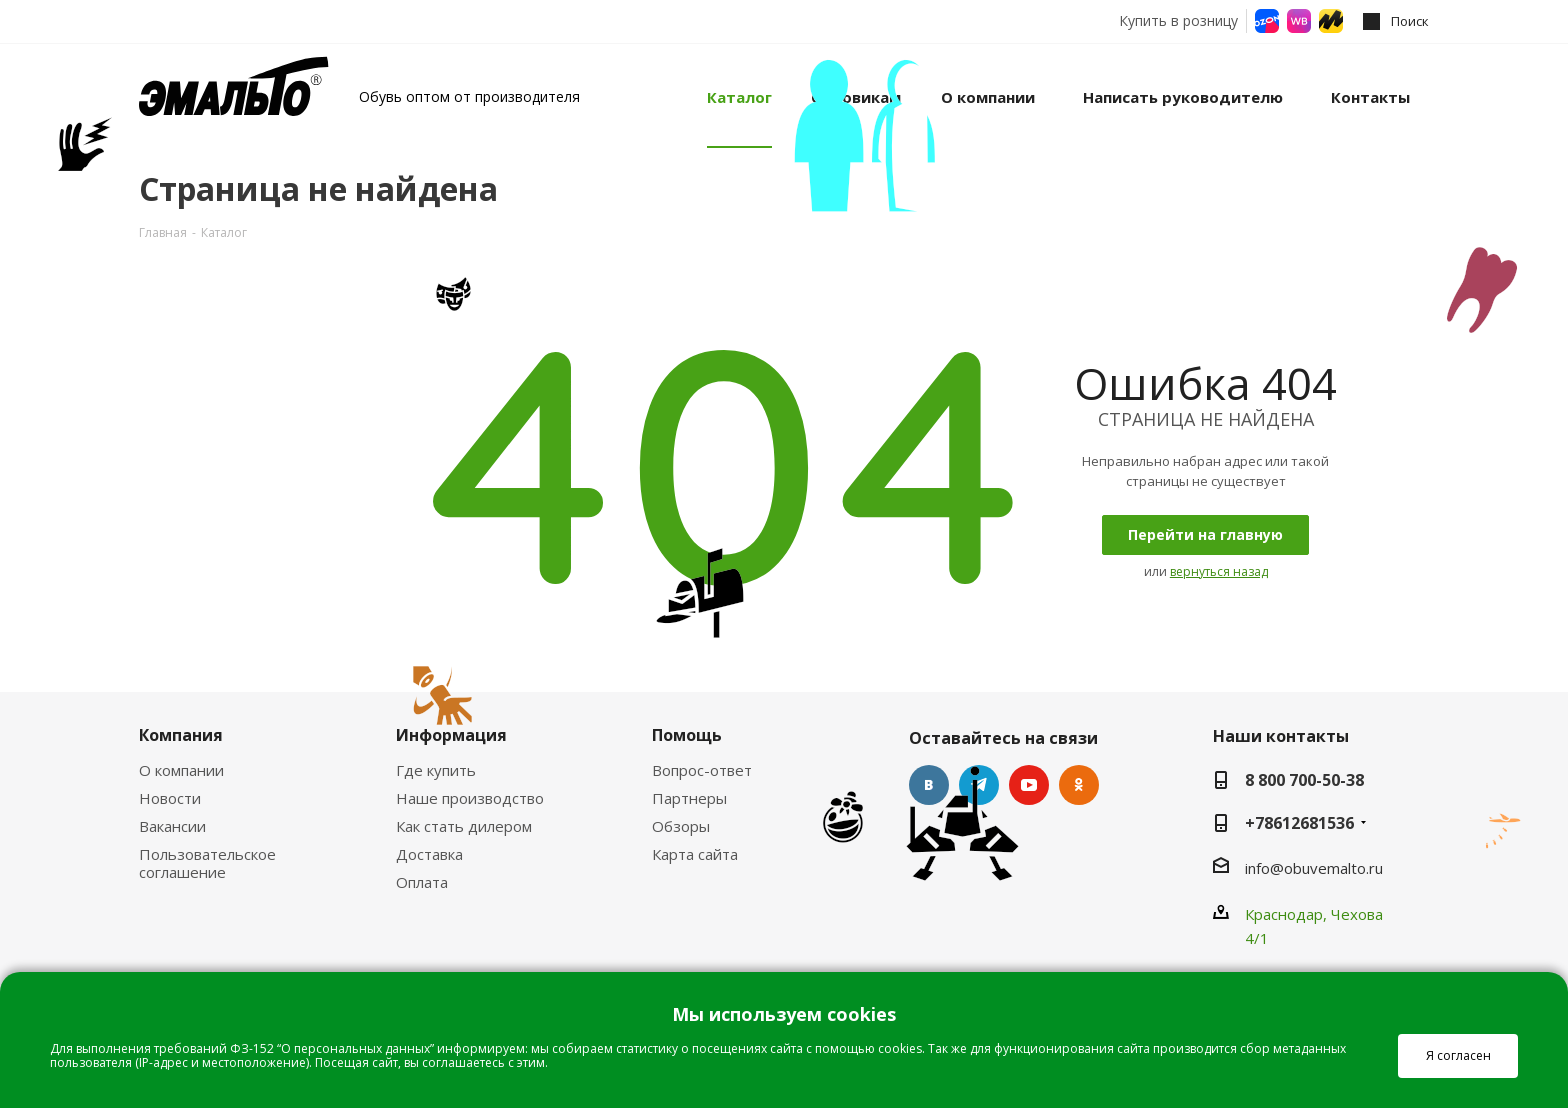 The width and height of the screenshot is (1568, 1108). What do you see at coordinates (700, 593) in the screenshot?
I see `access your mailbox or inbox` at bounding box center [700, 593].